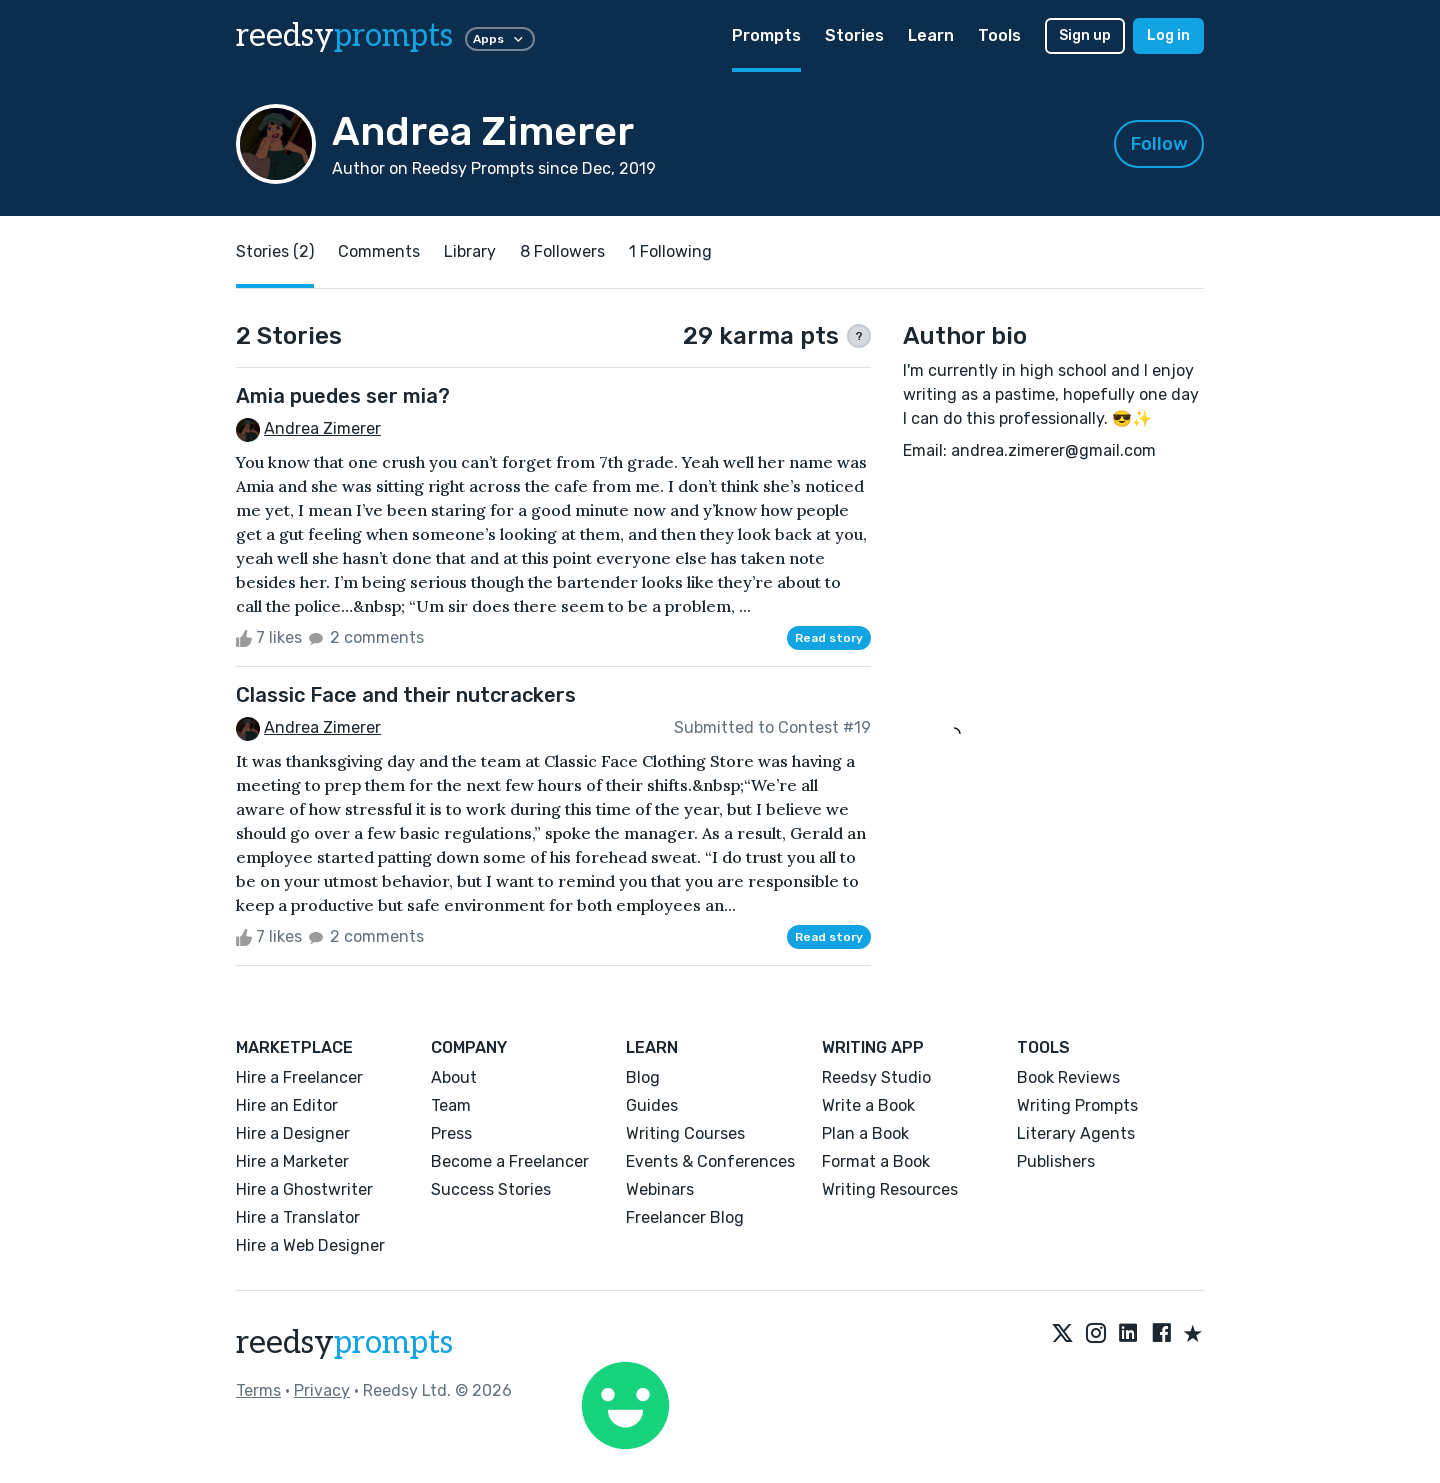  I want to click on add an emoji or reaction, so click(625, 1405).